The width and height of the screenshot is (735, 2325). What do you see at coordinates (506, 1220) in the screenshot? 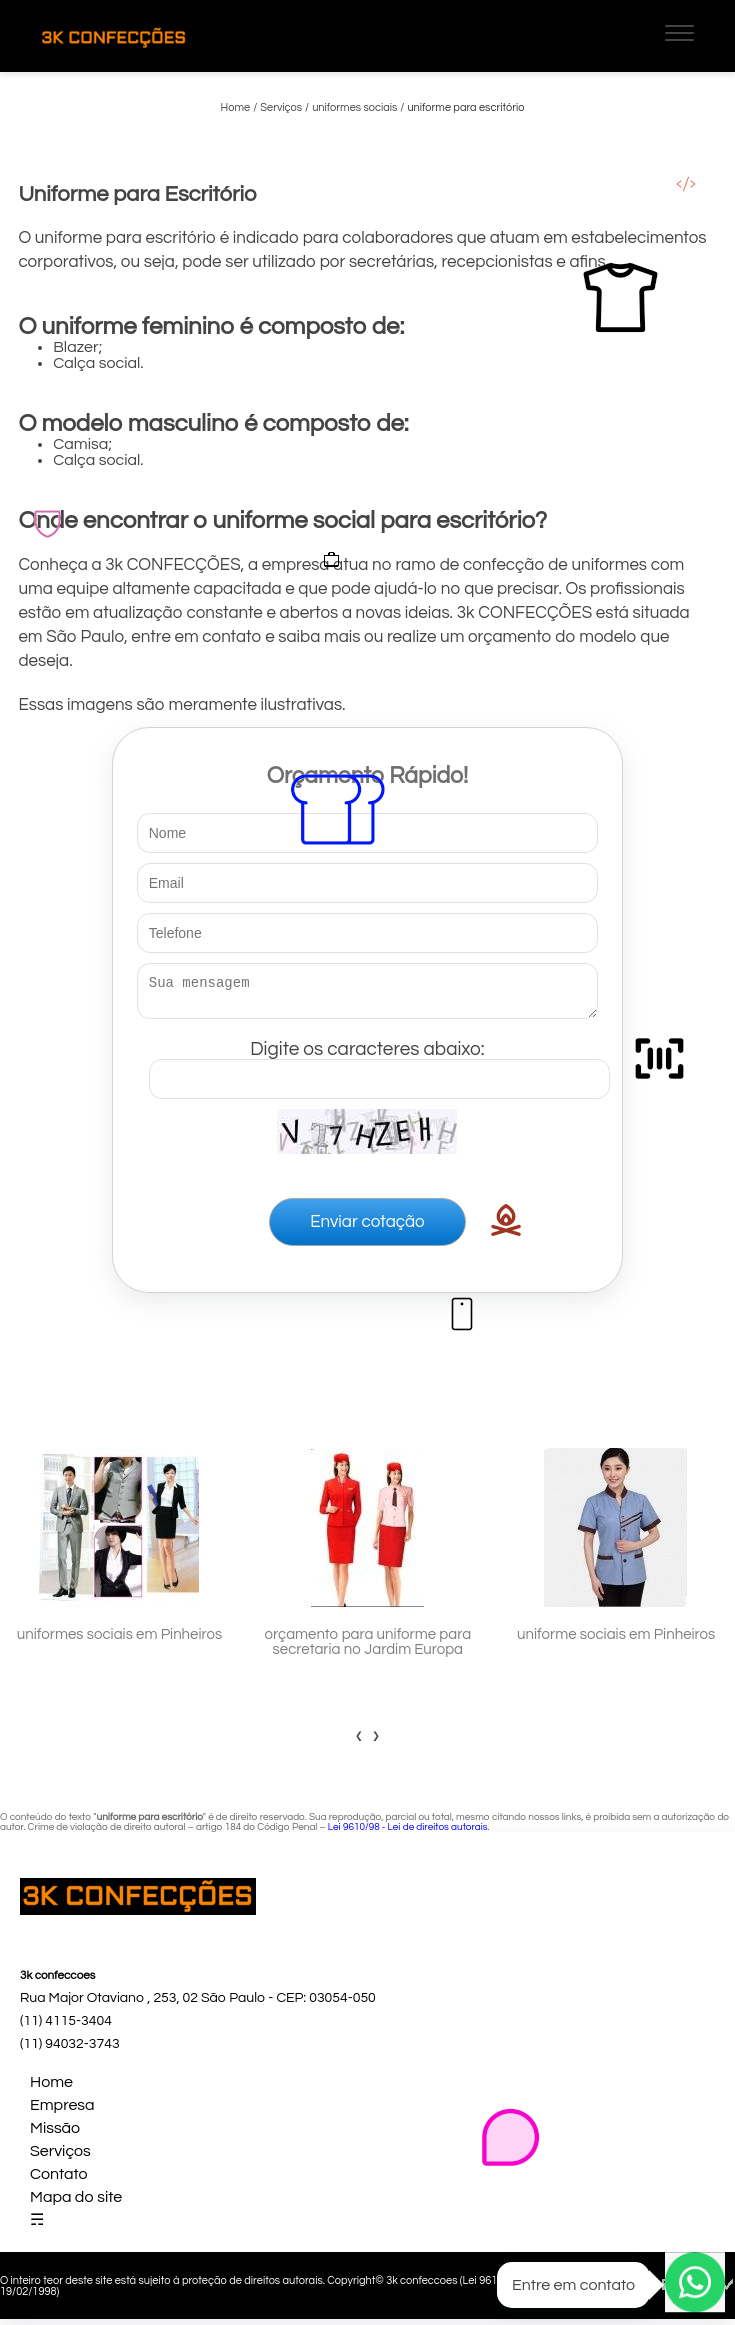
I see `access camping or outdoor activity features` at bounding box center [506, 1220].